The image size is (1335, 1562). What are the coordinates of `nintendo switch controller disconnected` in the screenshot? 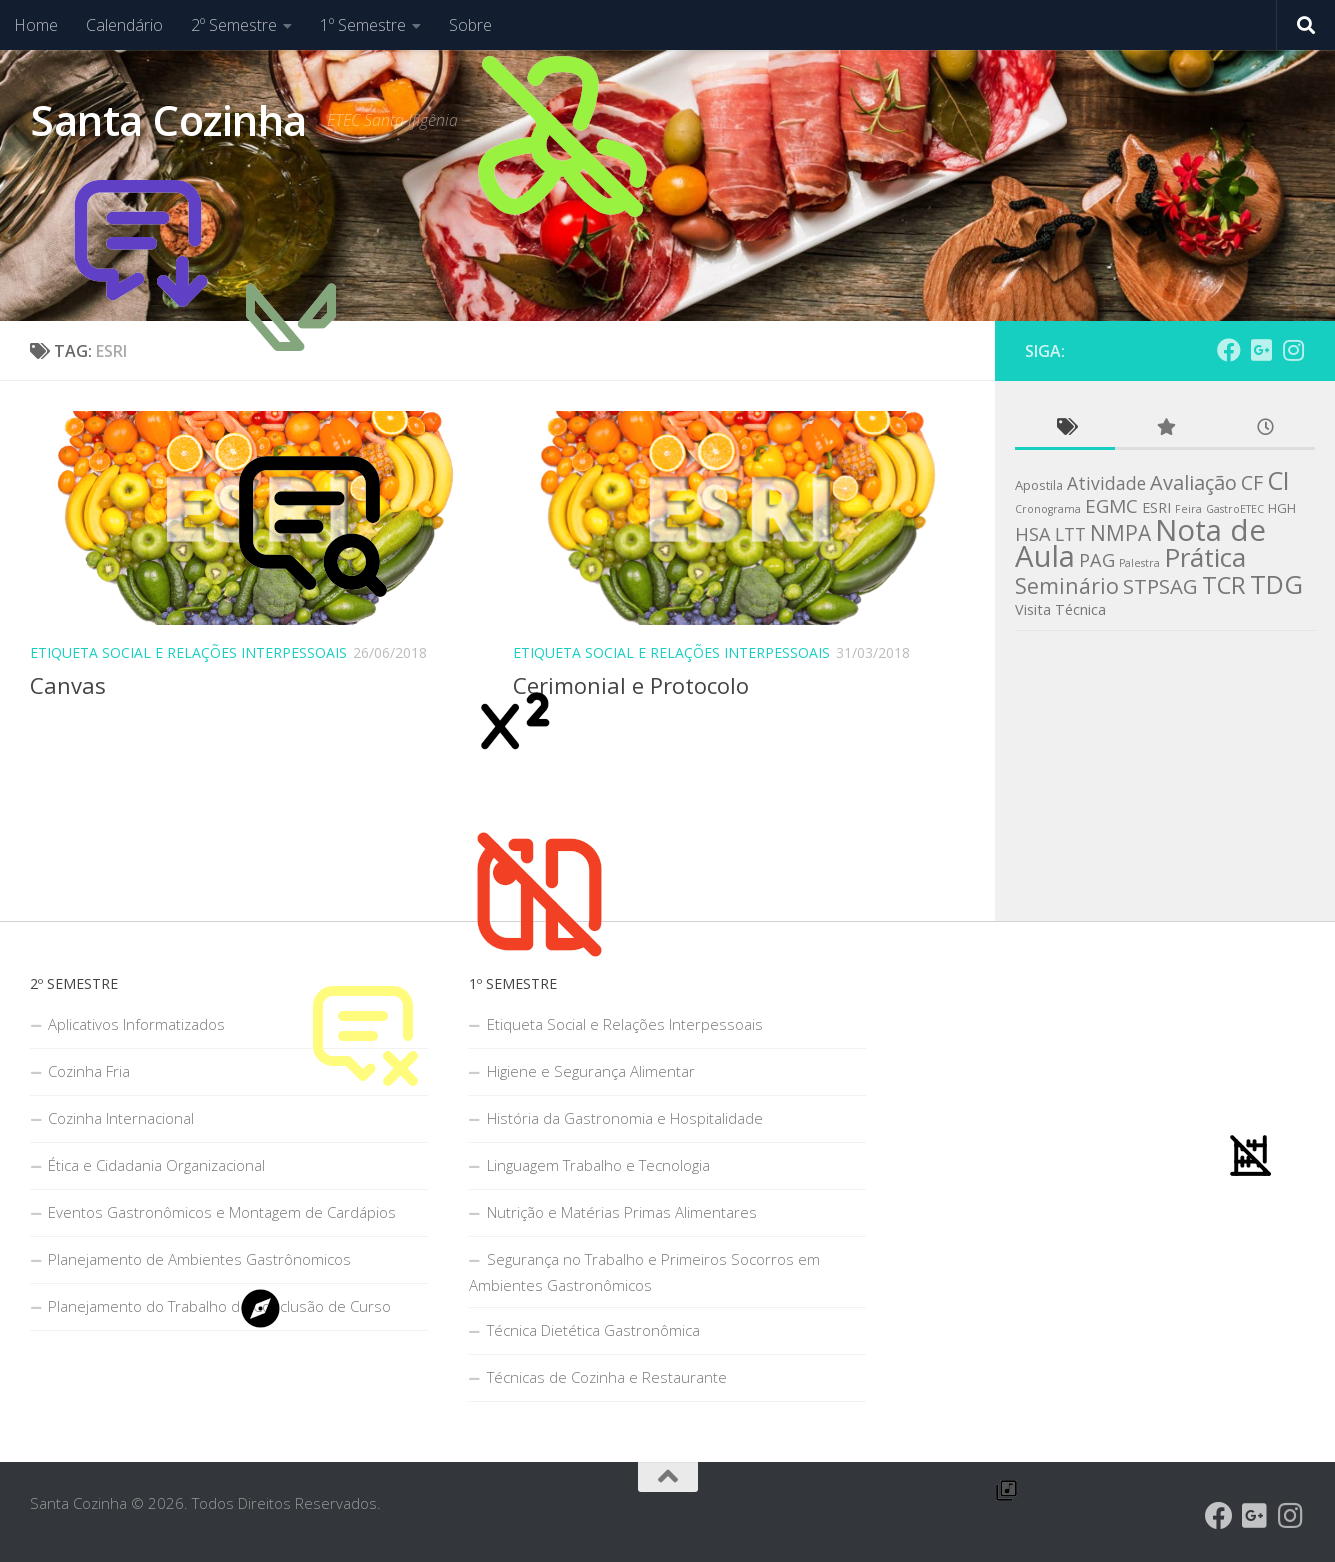 It's located at (539, 894).